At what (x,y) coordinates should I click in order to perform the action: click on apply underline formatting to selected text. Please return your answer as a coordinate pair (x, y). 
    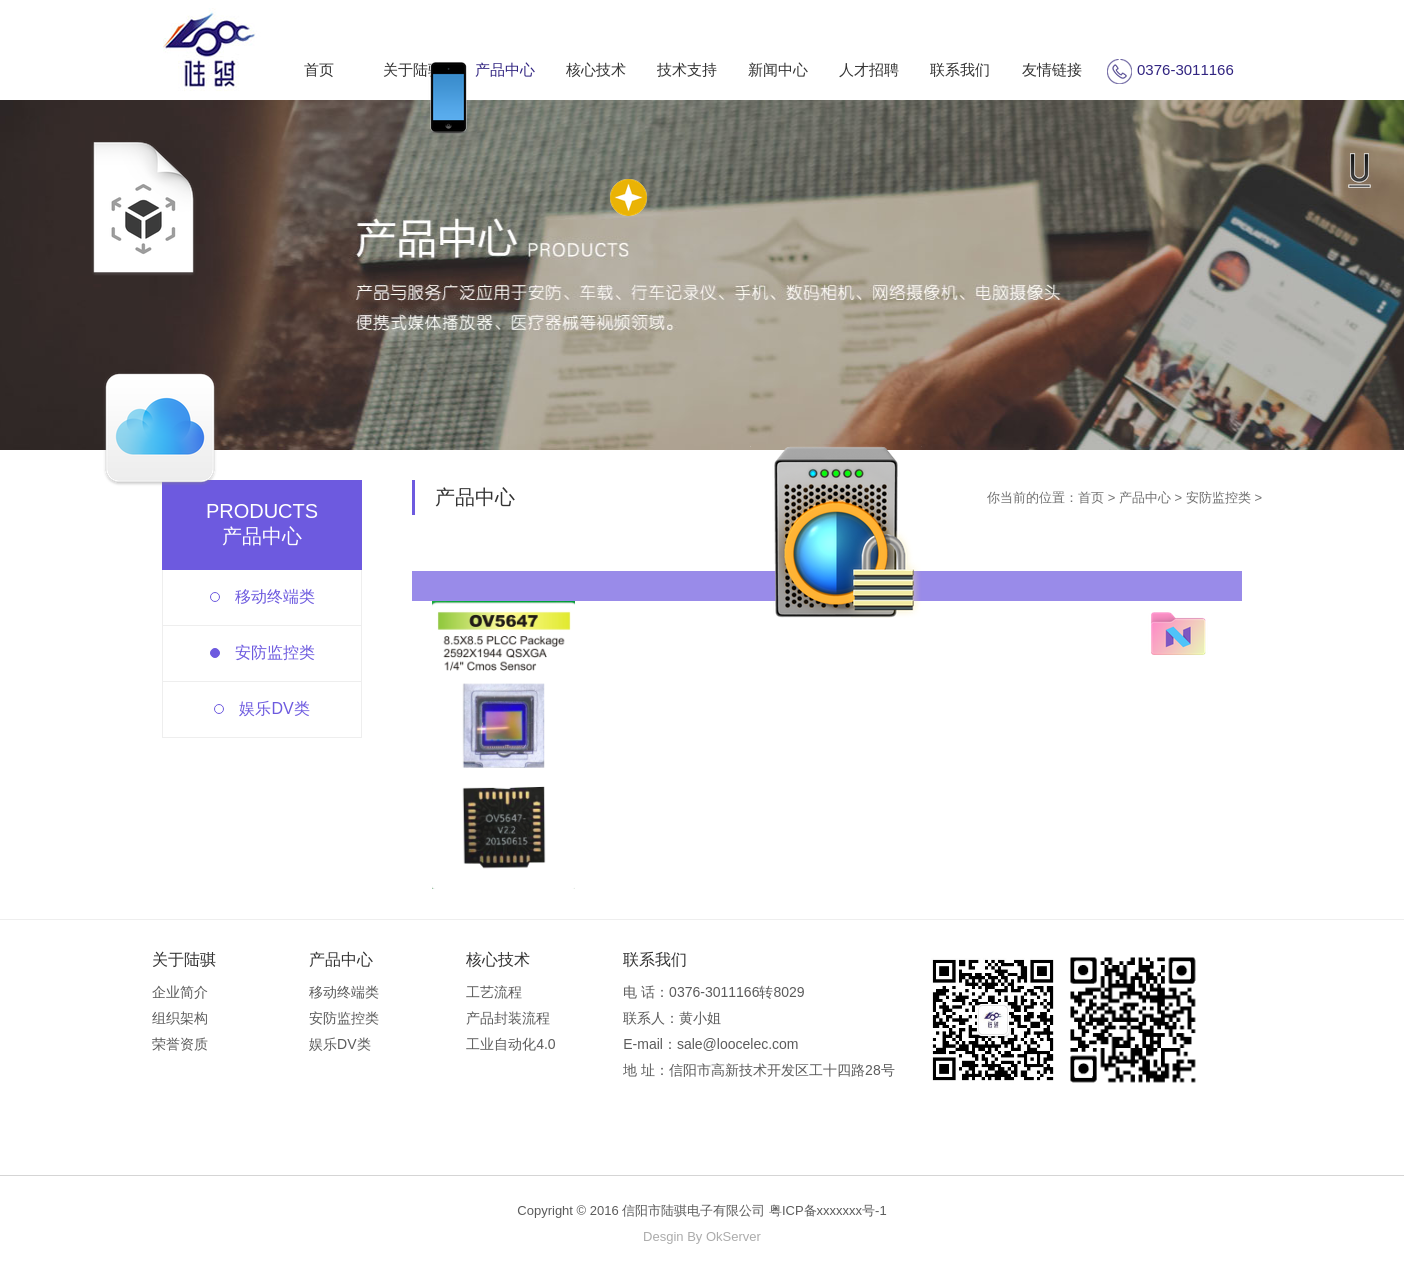
    Looking at the image, I should click on (1359, 170).